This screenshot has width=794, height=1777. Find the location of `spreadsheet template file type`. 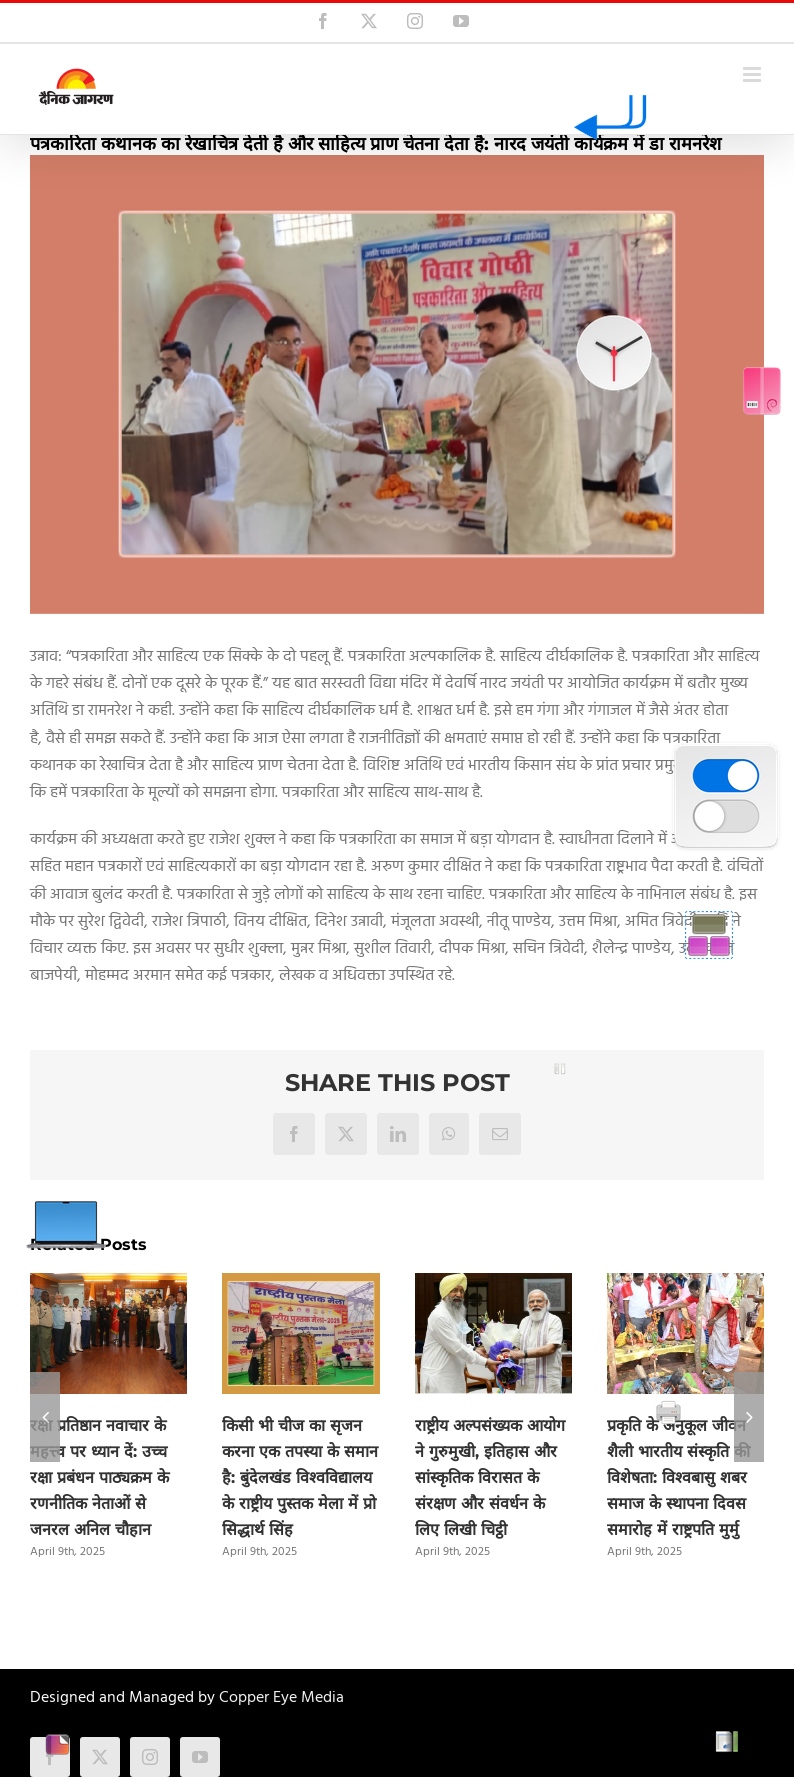

spreadsheet template file type is located at coordinates (726, 1741).